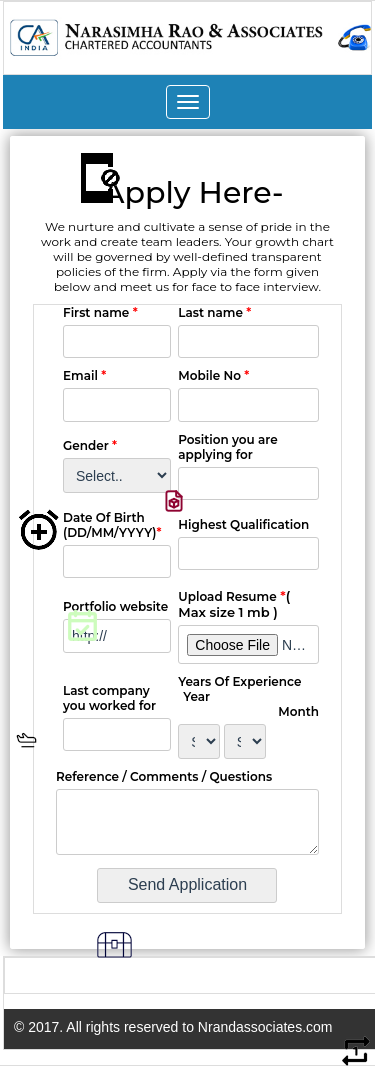 The height and width of the screenshot is (1081, 375). What do you see at coordinates (114, 945) in the screenshot?
I see `access your rewards or collected items` at bounding box center [114, 945].